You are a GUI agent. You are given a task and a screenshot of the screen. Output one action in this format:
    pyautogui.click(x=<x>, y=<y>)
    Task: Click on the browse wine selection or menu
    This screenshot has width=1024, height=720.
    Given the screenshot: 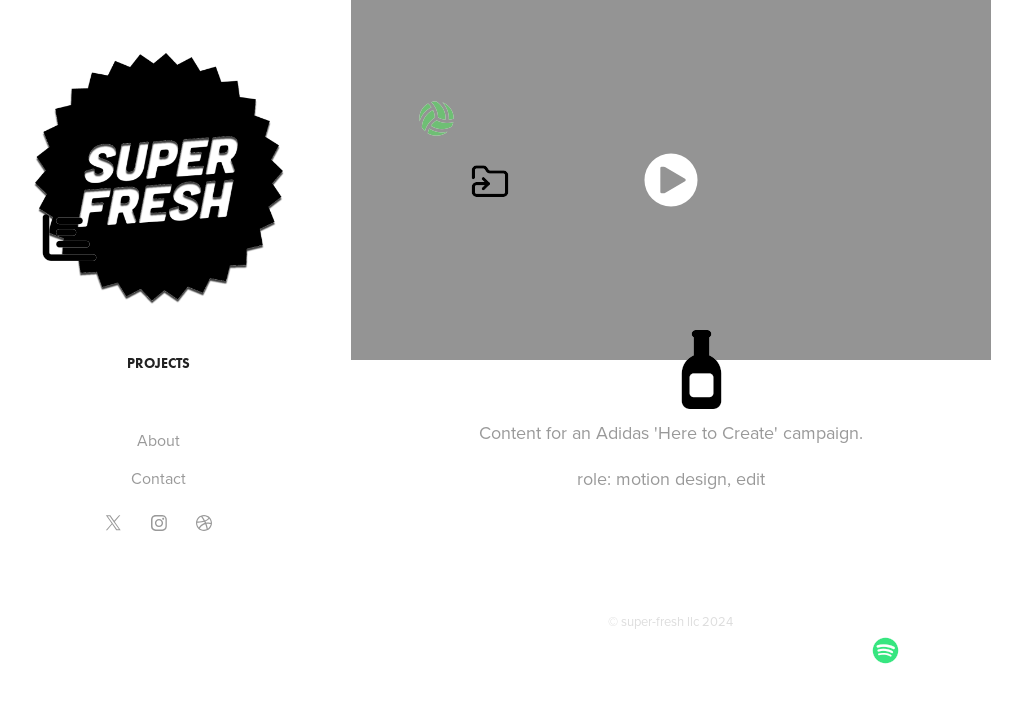 What is the action you would take?
    pyautogui.click(x=701, y=369)
    